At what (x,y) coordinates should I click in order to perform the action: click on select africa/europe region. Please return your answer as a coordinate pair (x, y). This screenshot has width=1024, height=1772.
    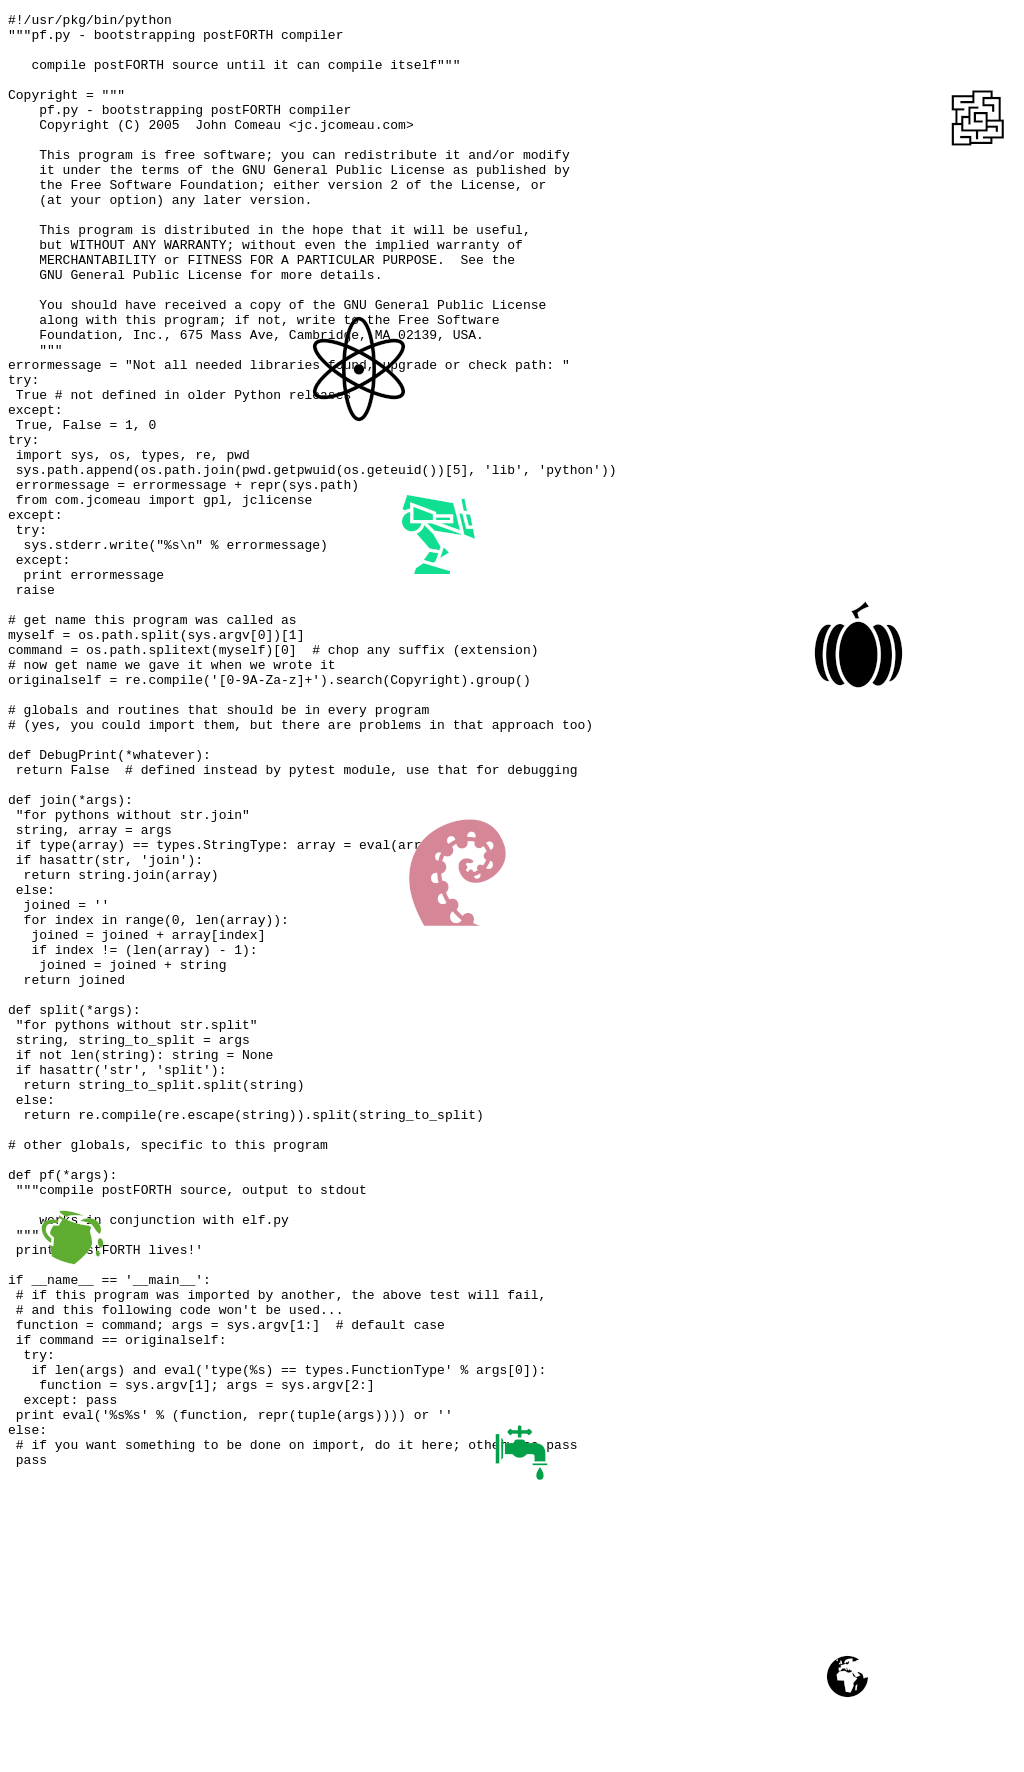
    Looking at the image, I should click on (847, 1676).